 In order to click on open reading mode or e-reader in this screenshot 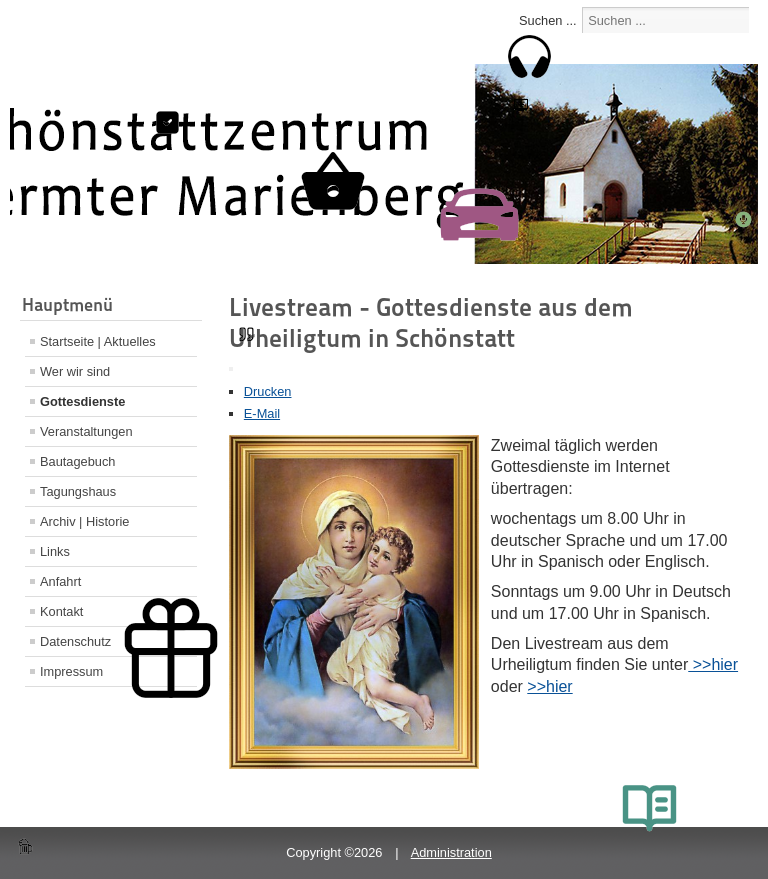, I will do `click(649, 804)`.